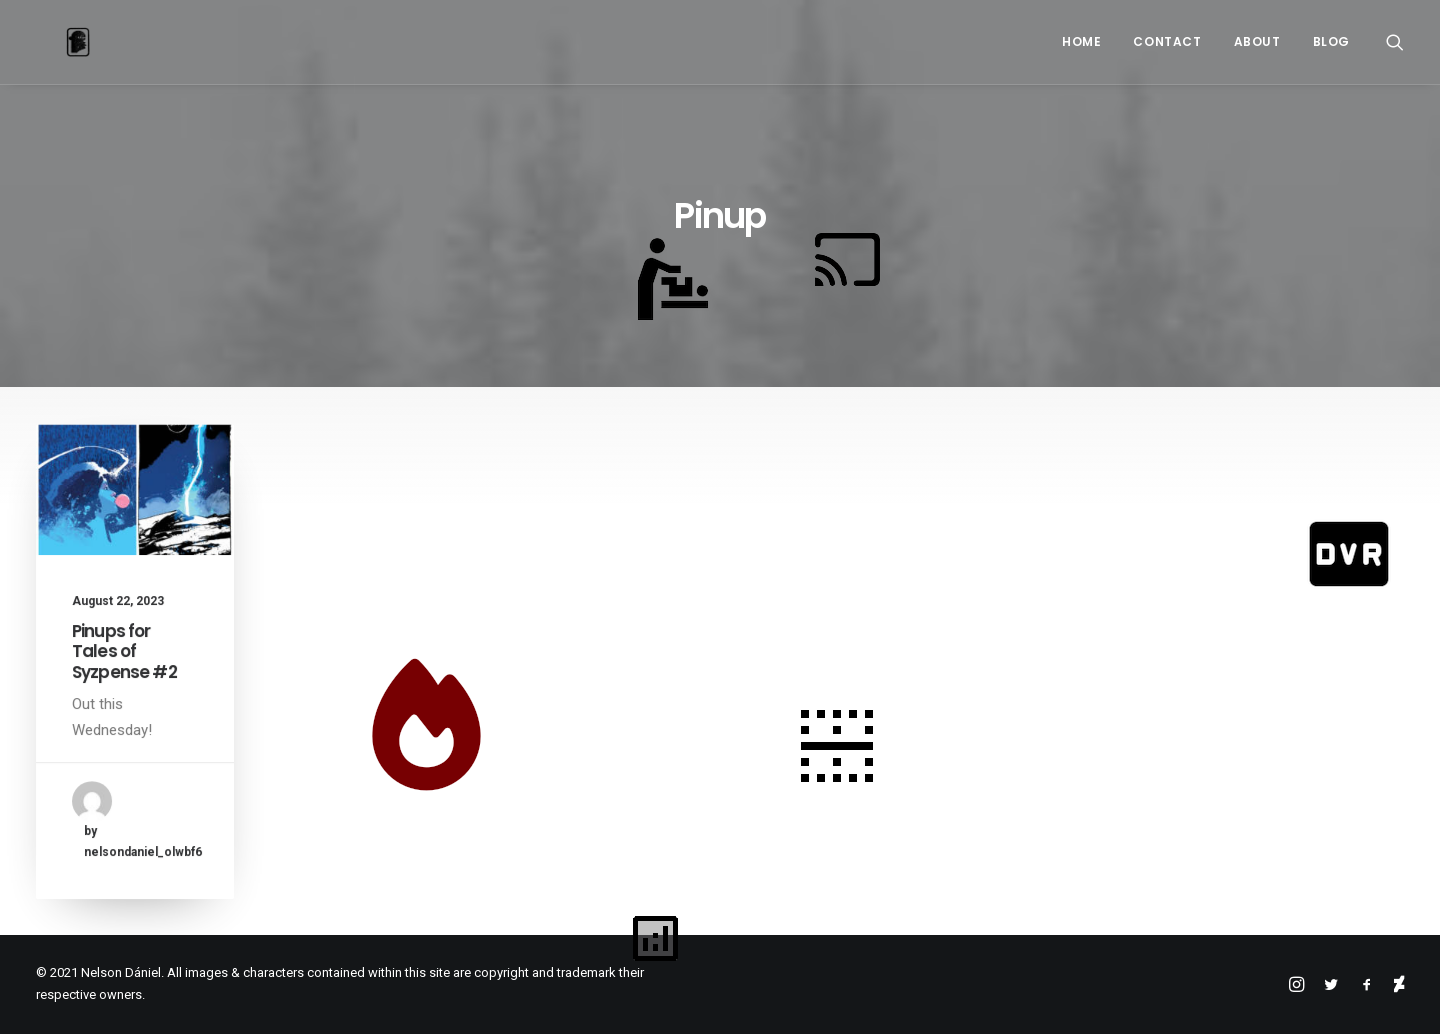 The height and width of the screenshot is (1034, 1440). Describe the element at coordinates (847, 259) in the screenshot. I see `cast your screen to a nearby device` at that location.